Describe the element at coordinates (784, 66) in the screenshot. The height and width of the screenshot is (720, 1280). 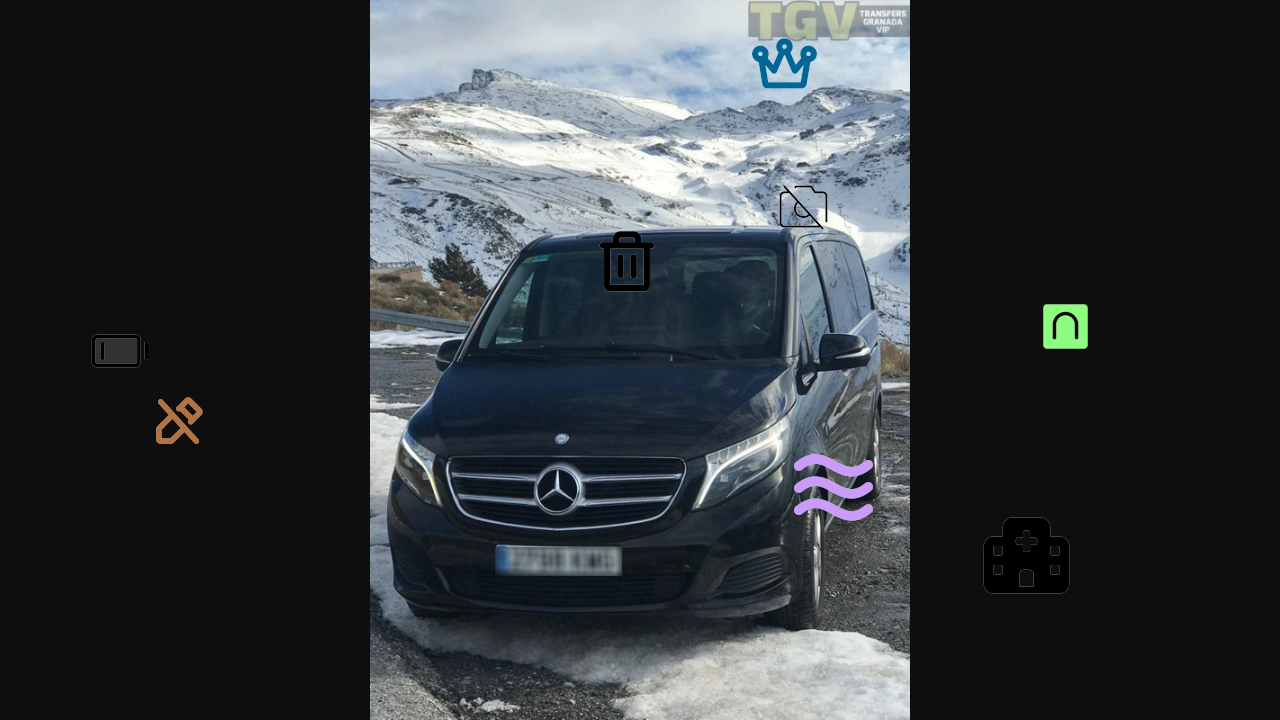
I see `indicates premium or VIP membership status` at that location.